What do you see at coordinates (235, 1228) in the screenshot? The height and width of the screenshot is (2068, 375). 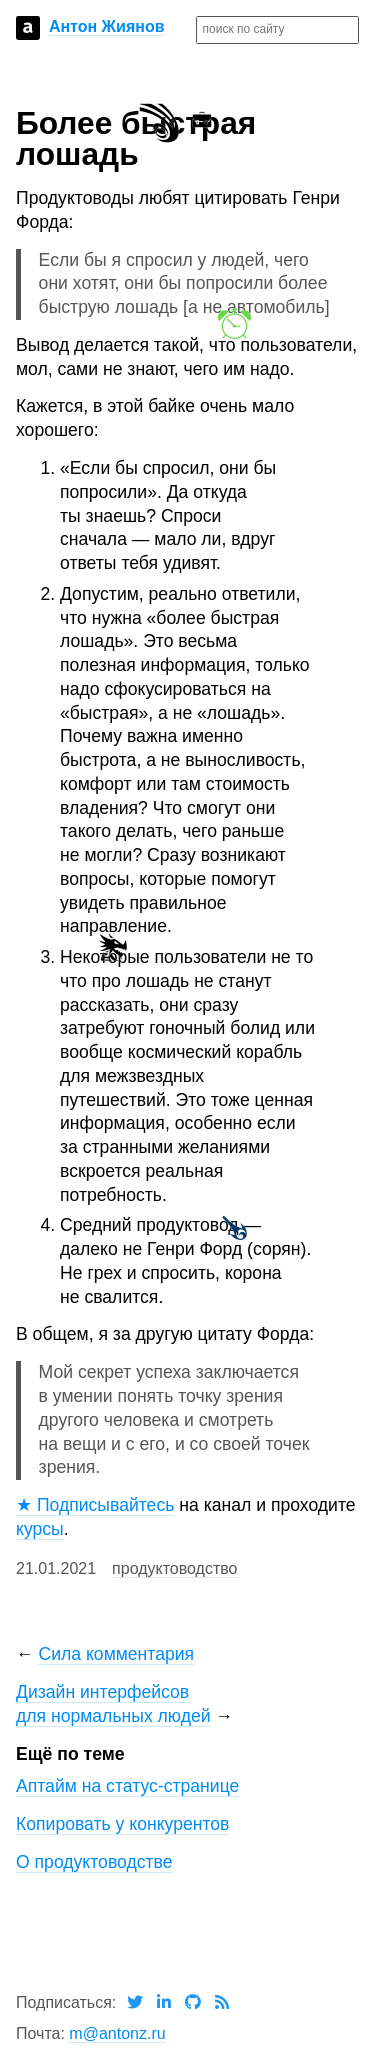 I see `cast a fire spell or ability` at bounding box center [235, 1228].